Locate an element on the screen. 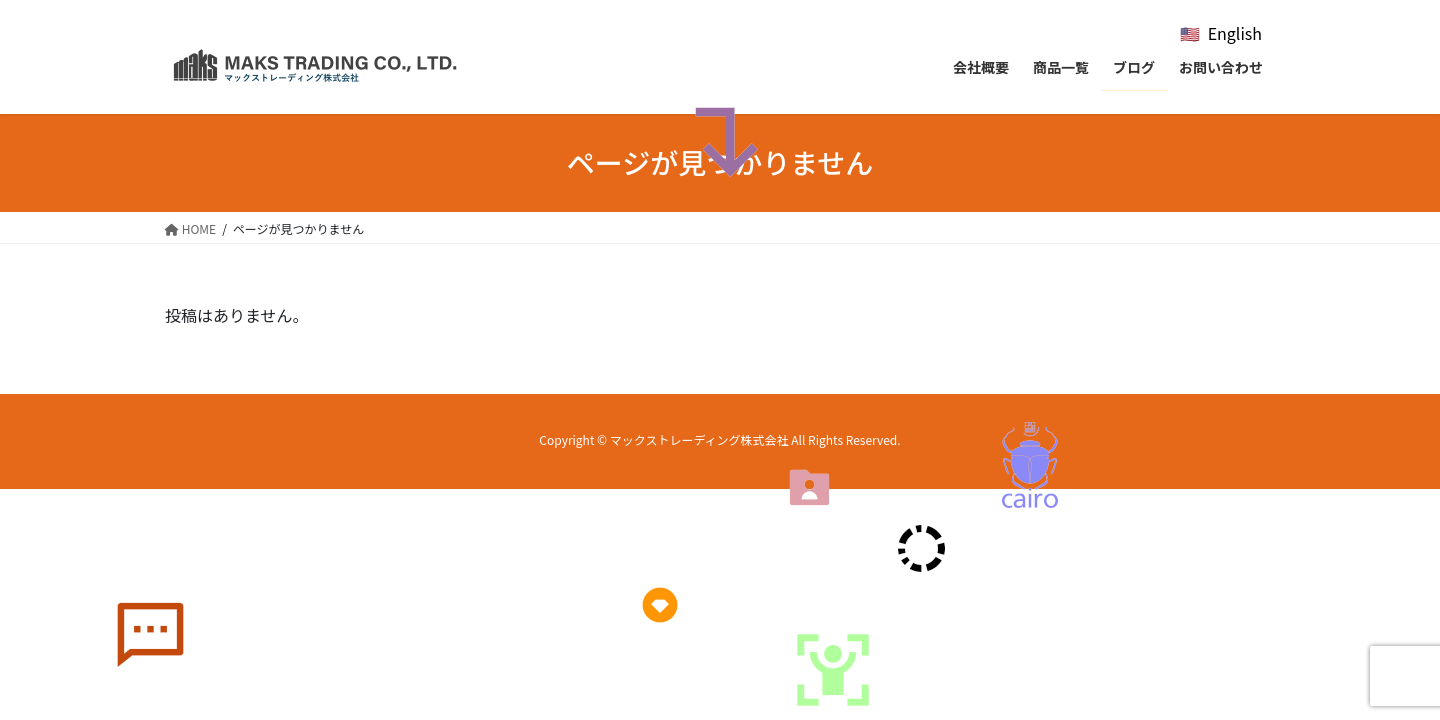 This screenshot has height=720, width=1440. Cairo graphics library logo is located at coordinates (1030, 465).